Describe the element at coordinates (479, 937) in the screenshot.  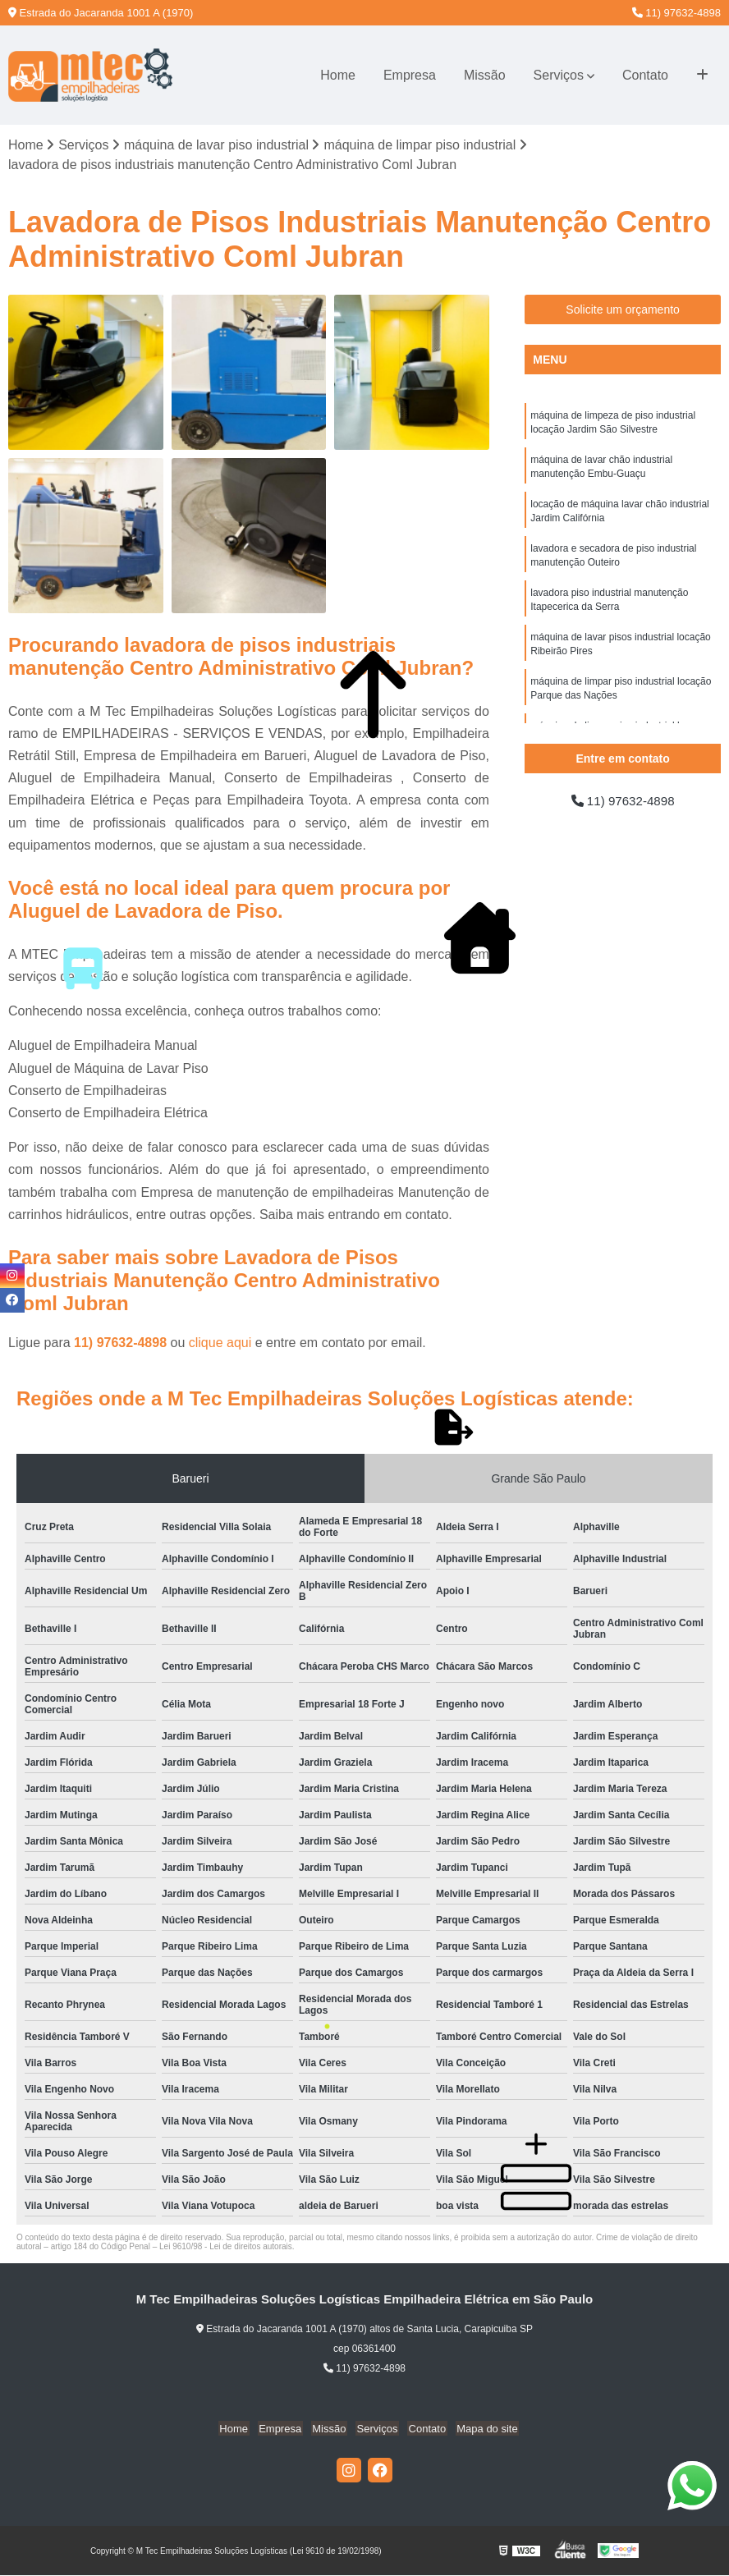
I see `go to home screen` at that location.